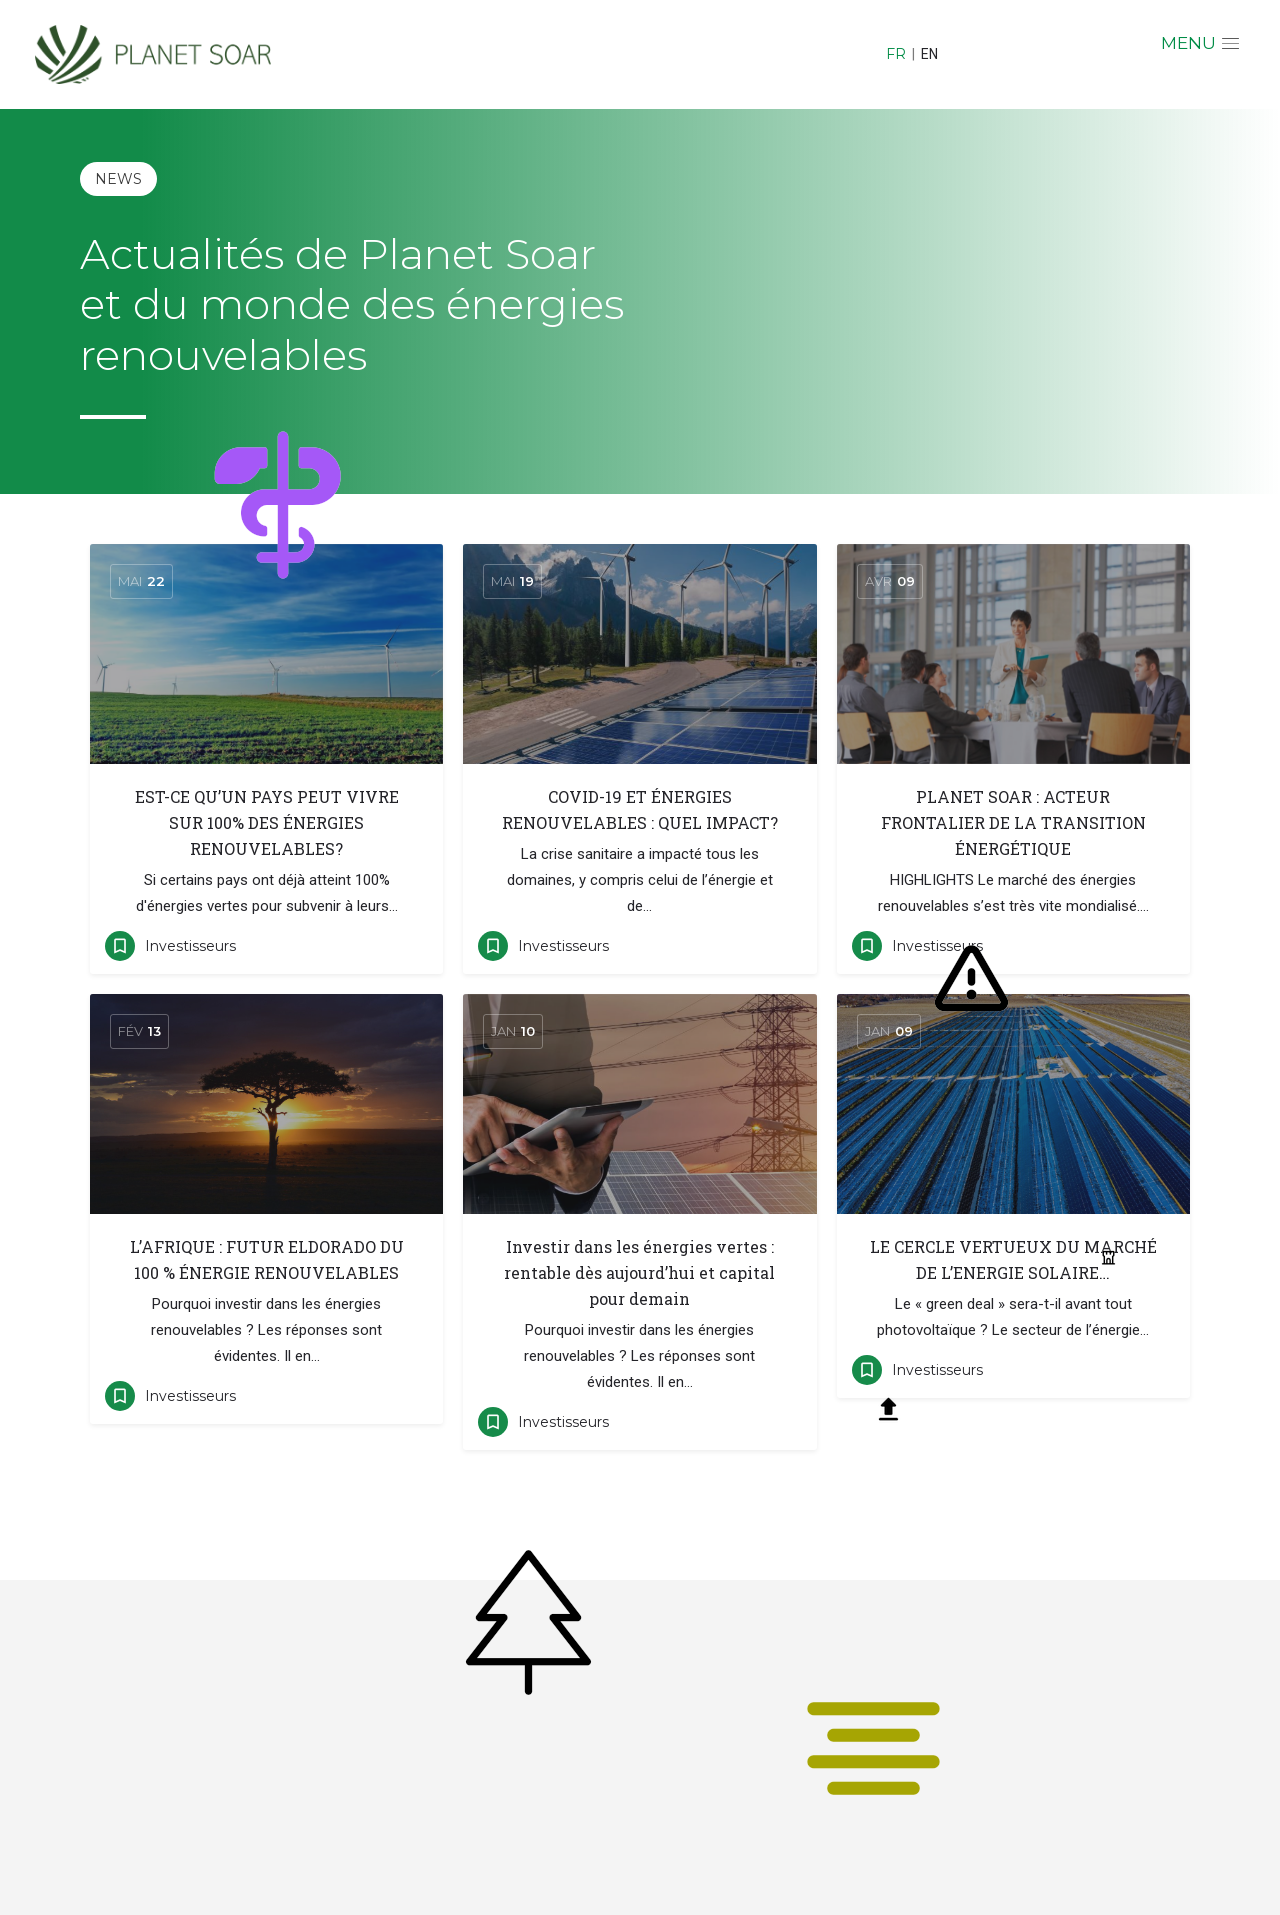 The width and height of the screenshot is (1280, 1915). I want to click on upload a file from your device, so click(888, 1409).